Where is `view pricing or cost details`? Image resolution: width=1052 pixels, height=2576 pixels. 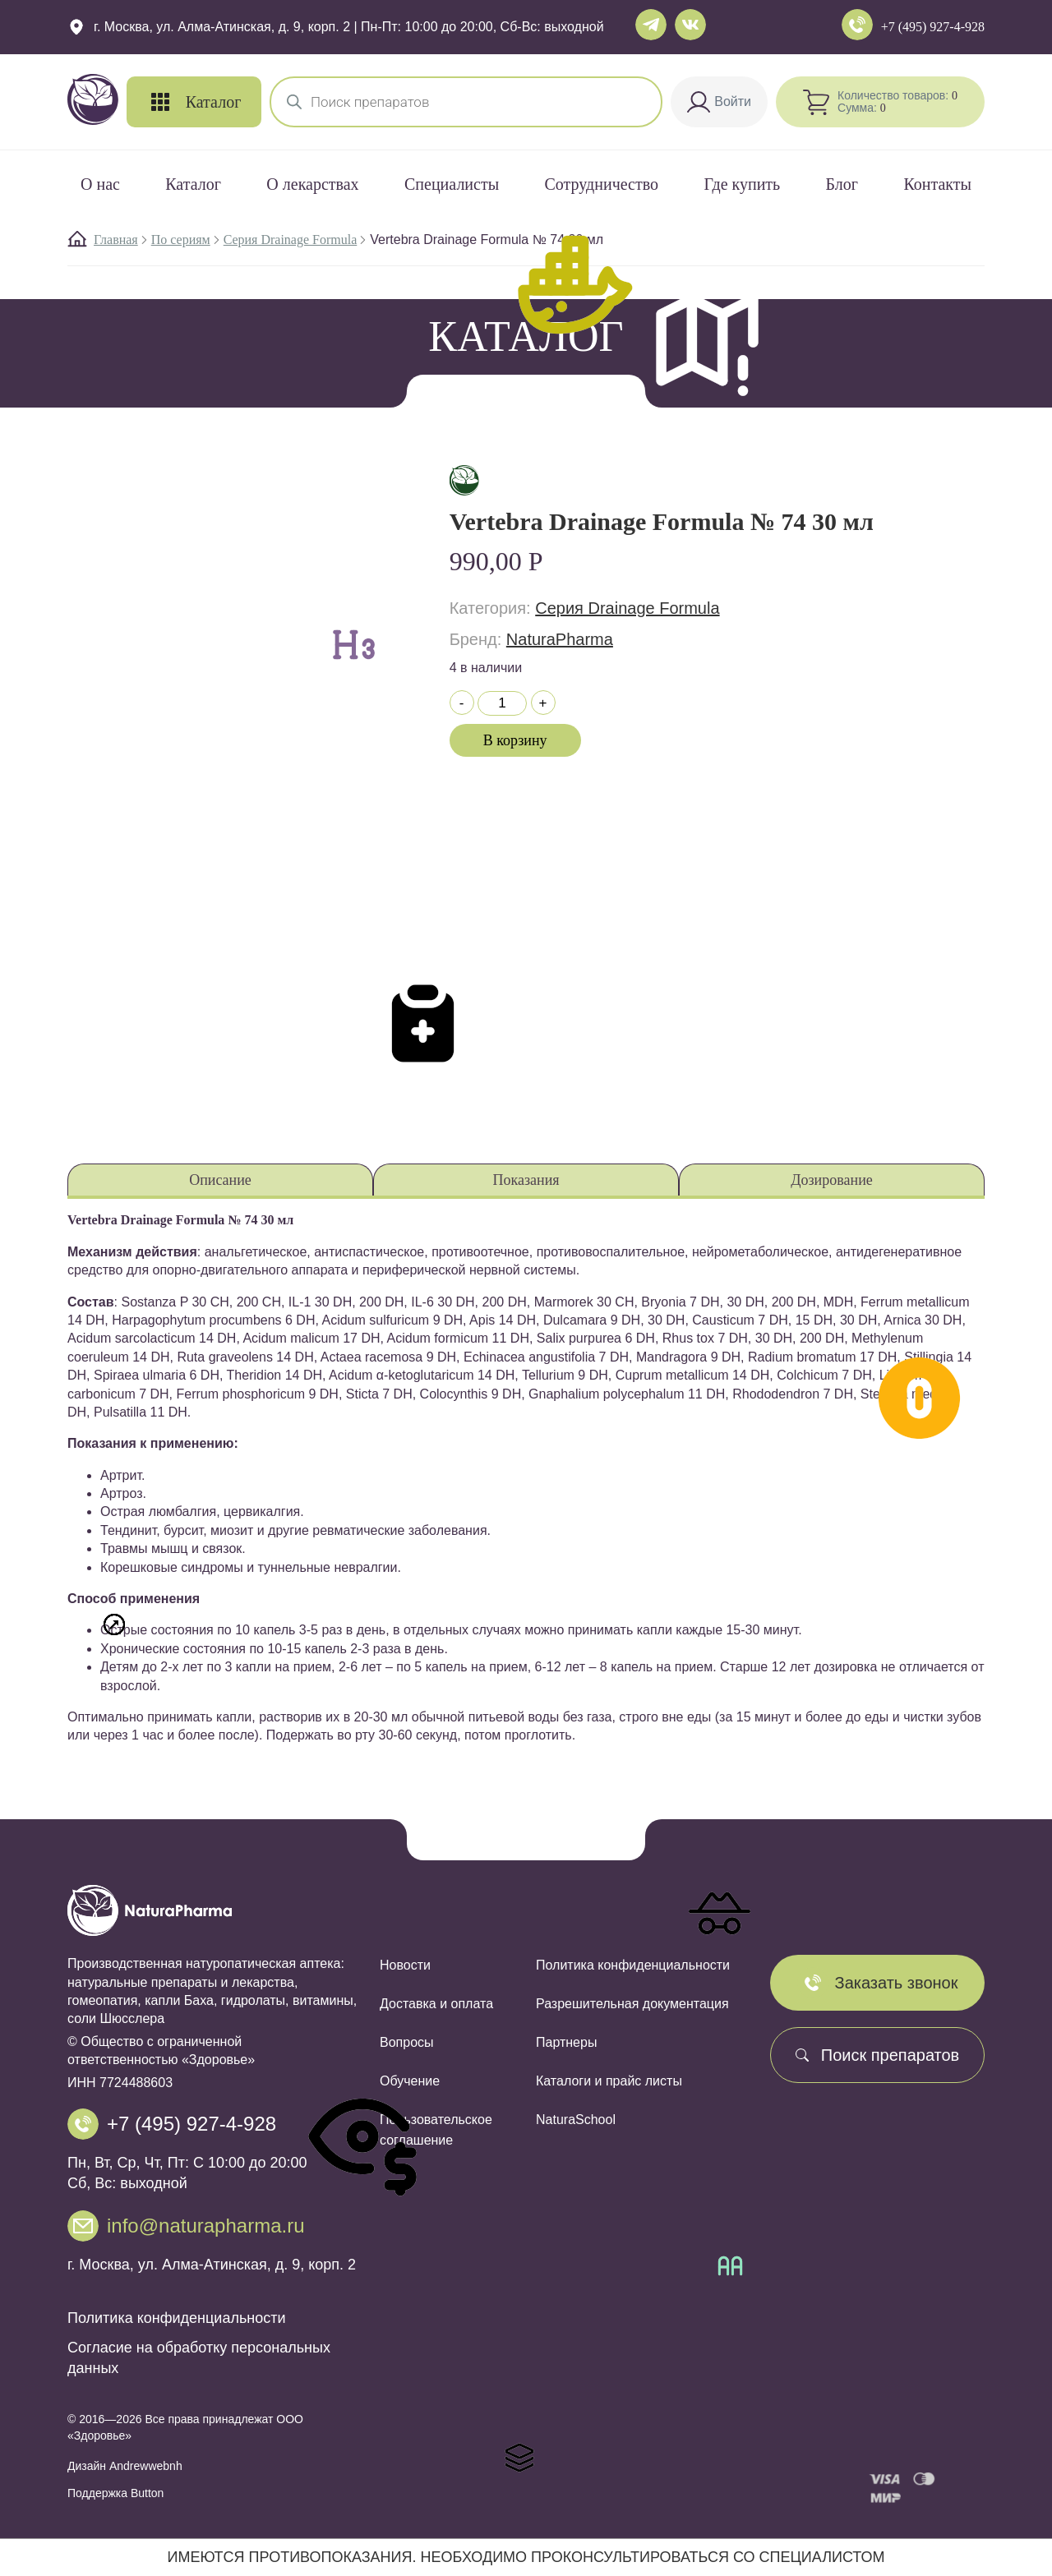
view pricing or cost details is located at coordinates (362, 2136).